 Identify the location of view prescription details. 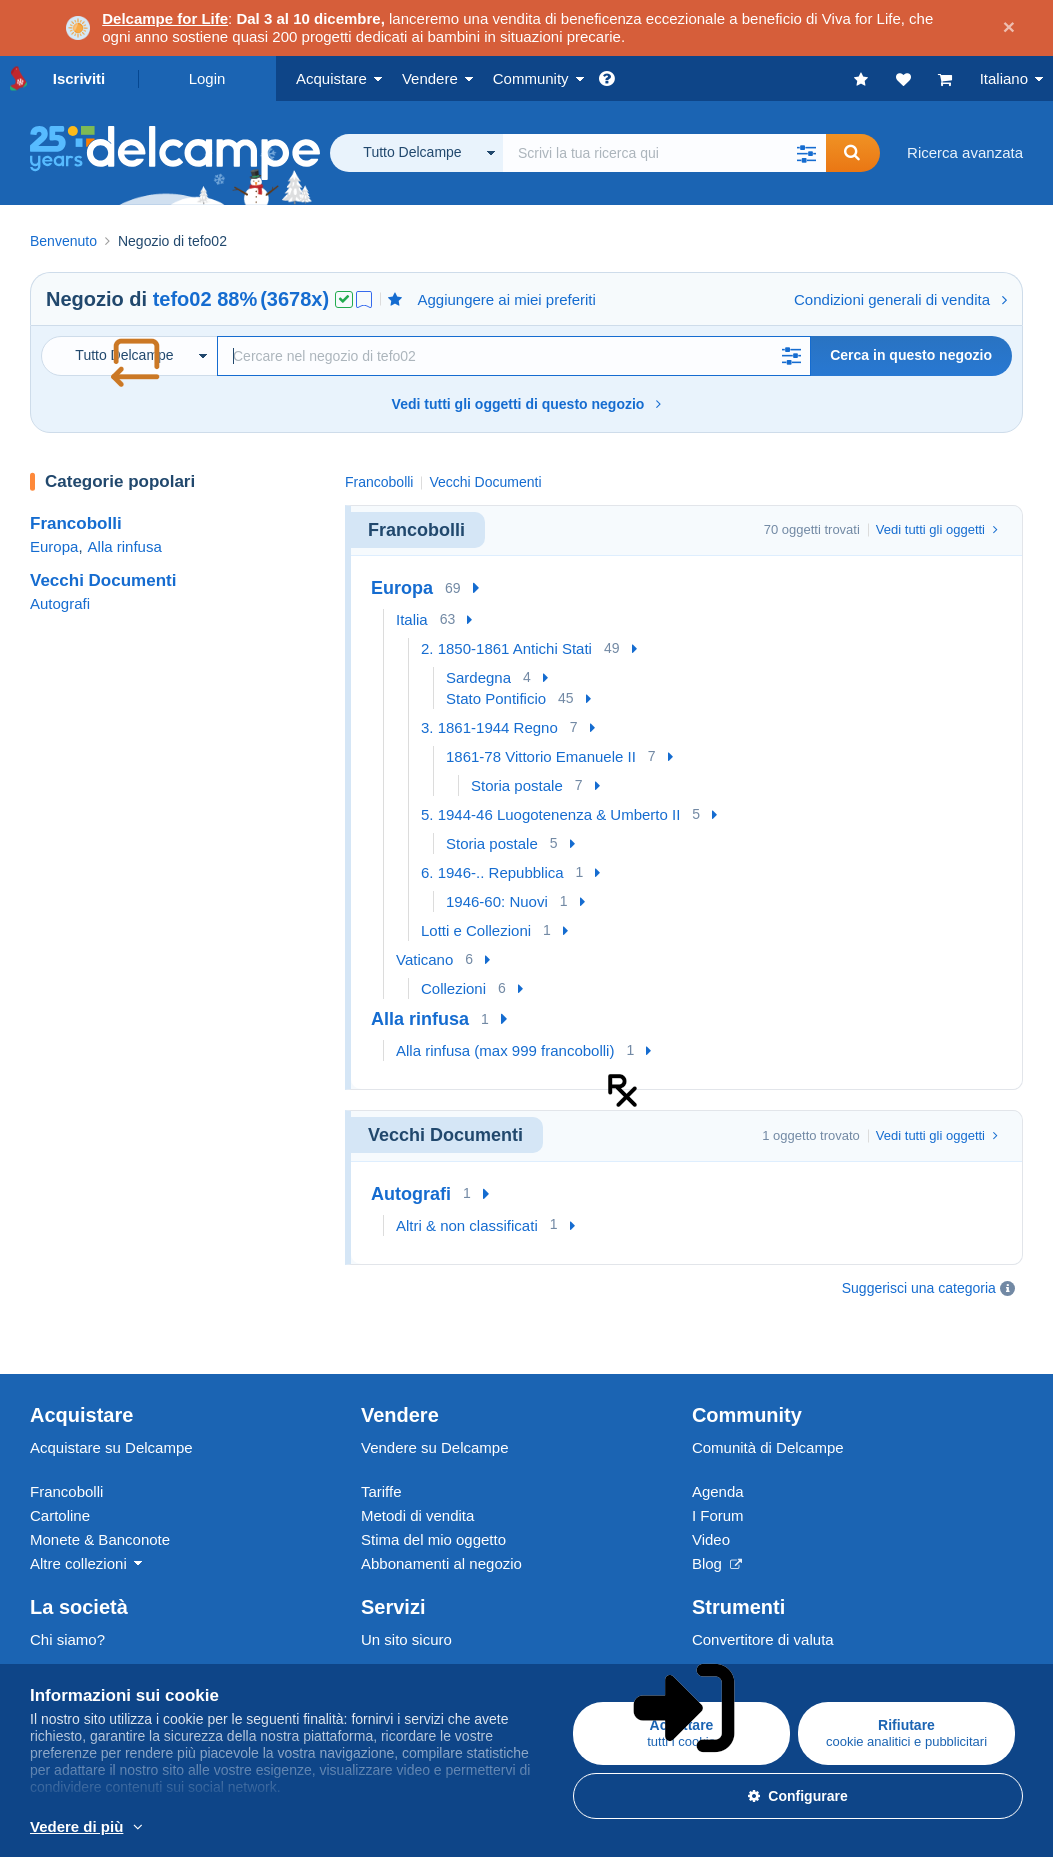
(622, 1090).